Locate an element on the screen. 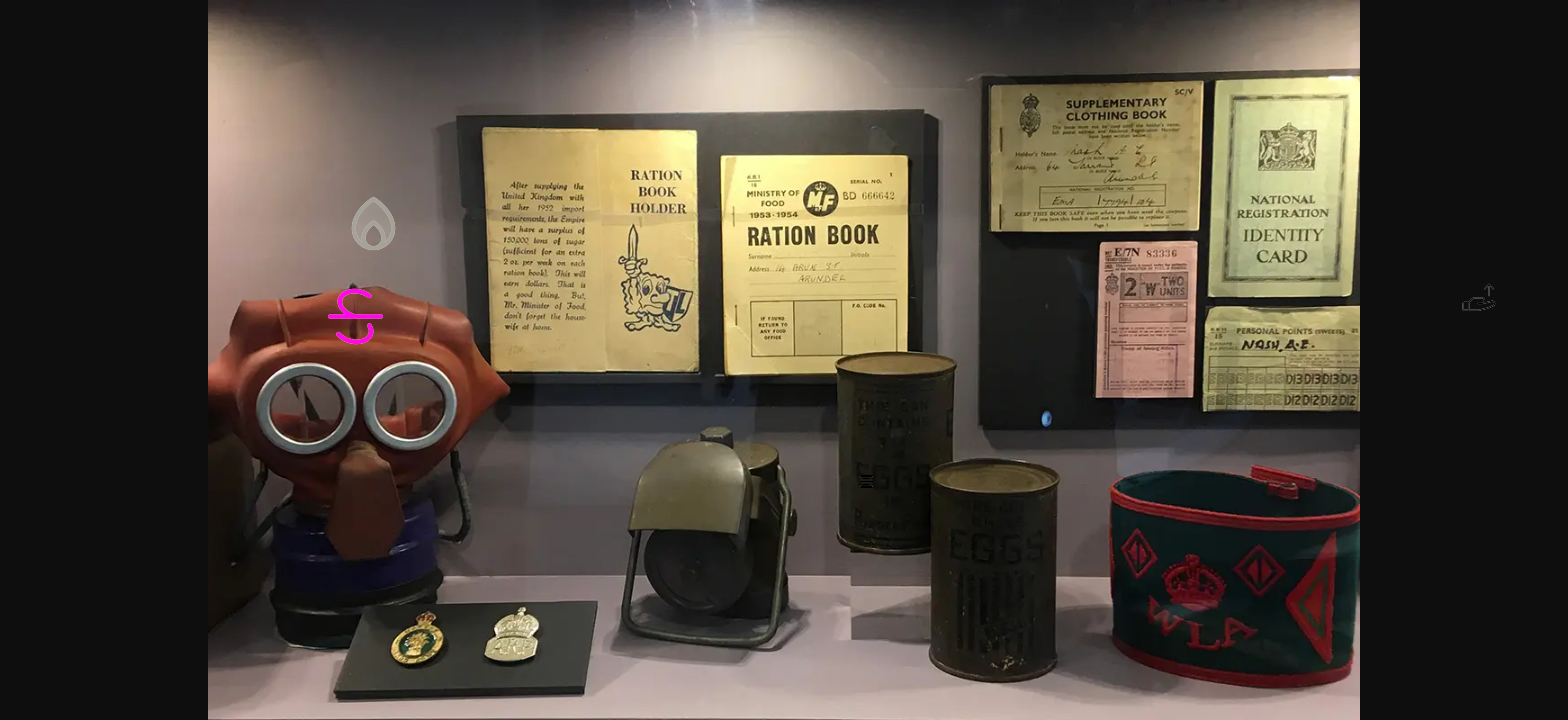 Image resolution: width=1568 pixels, height=720 pixels. center align text is located at coordinates (866, 481).